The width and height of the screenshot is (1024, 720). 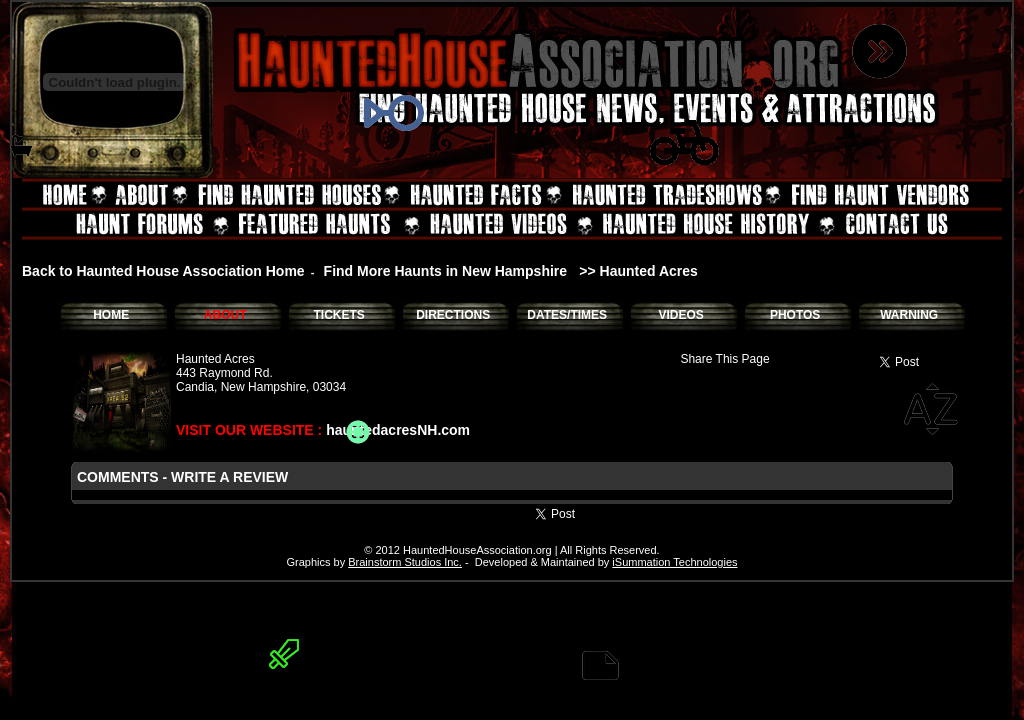 What do you see at coordinates (21, 145) in the screenshot?
I see `view bathroom amenities` at bounding box center [21, 145].